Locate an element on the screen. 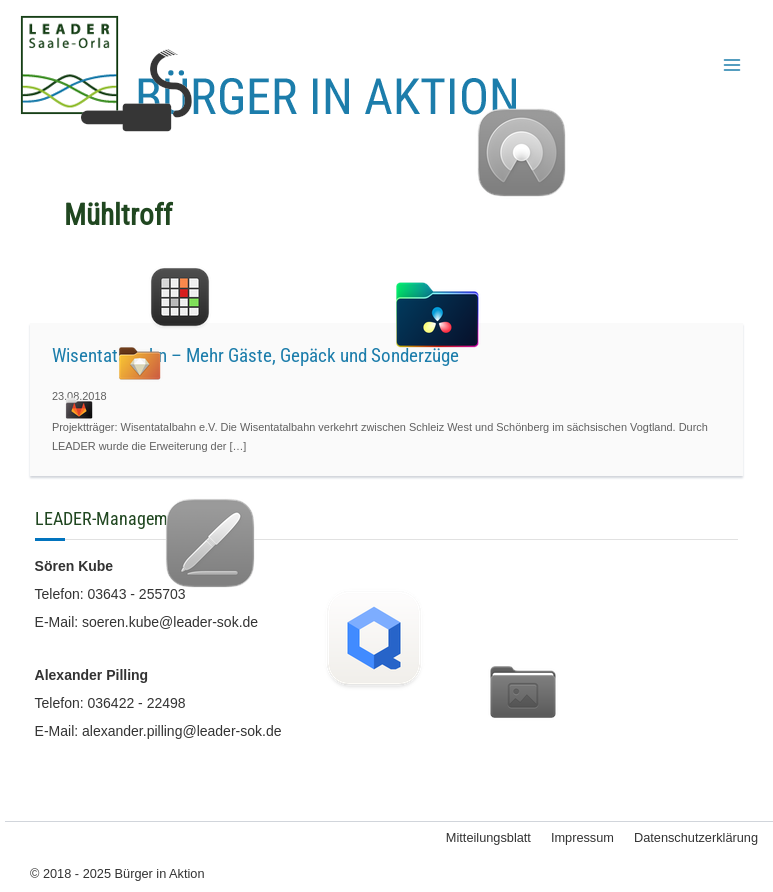 The height and width of the screenshot is (892, 773). folder containing GitLab projects or repositories is located at coordinates (79, 409).